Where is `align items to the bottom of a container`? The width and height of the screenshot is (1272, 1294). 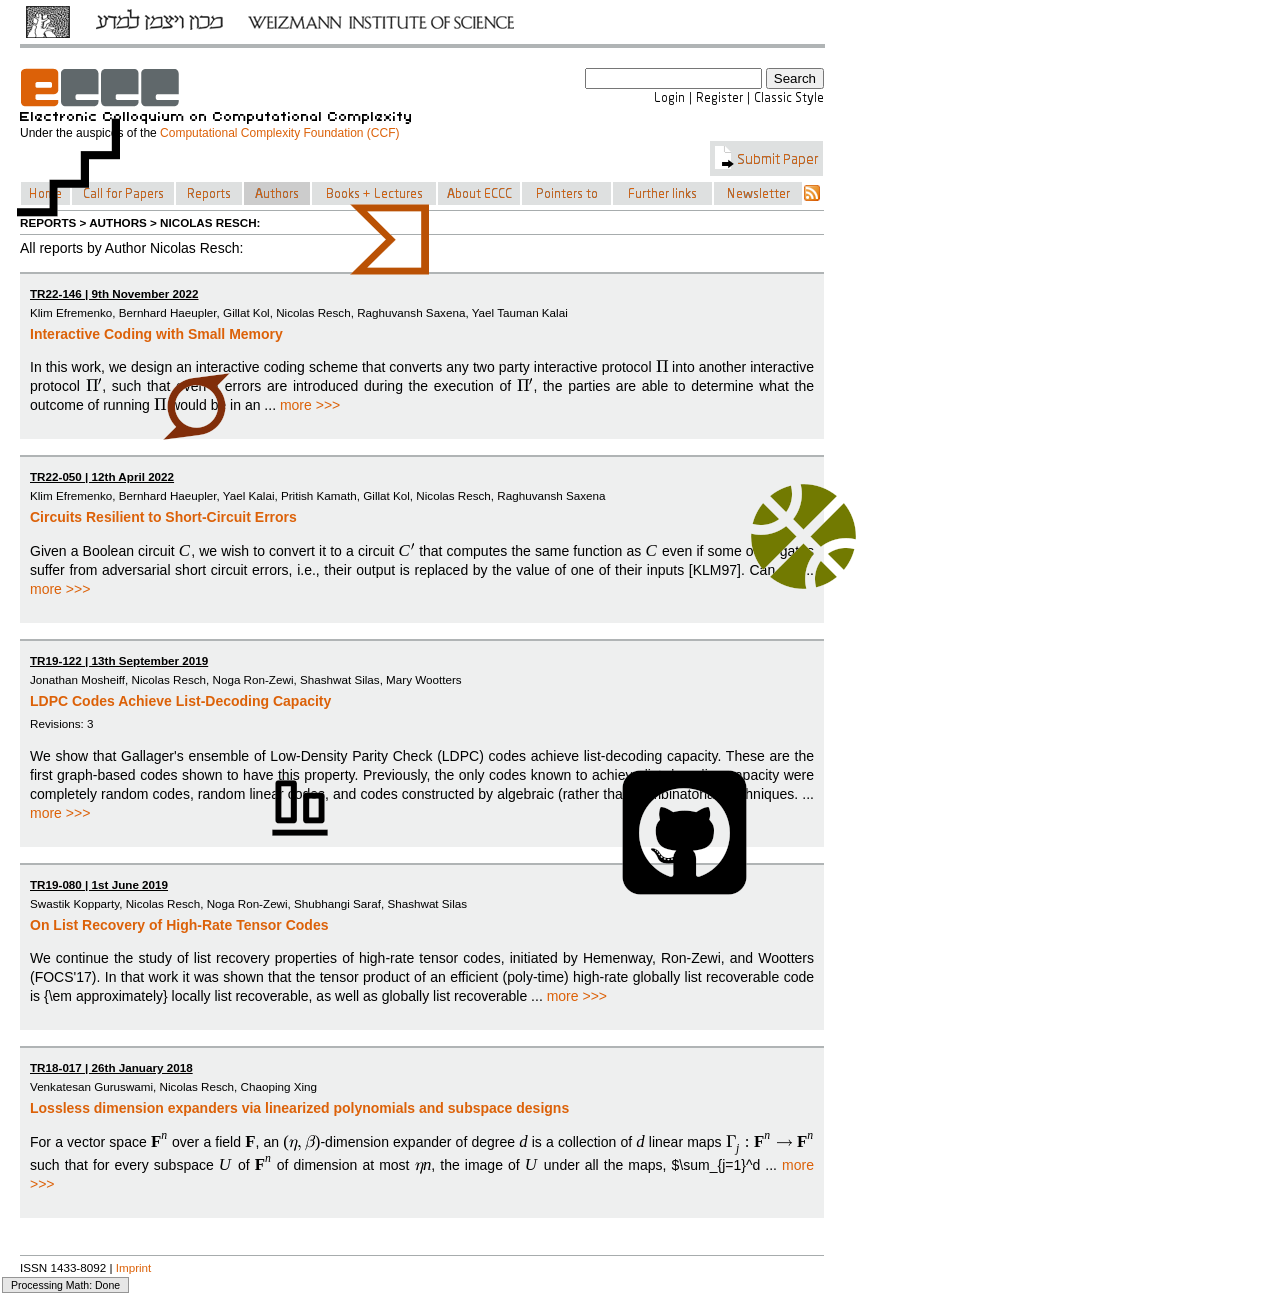
align items to the bottom of a container is located at coordinates (300, 808).